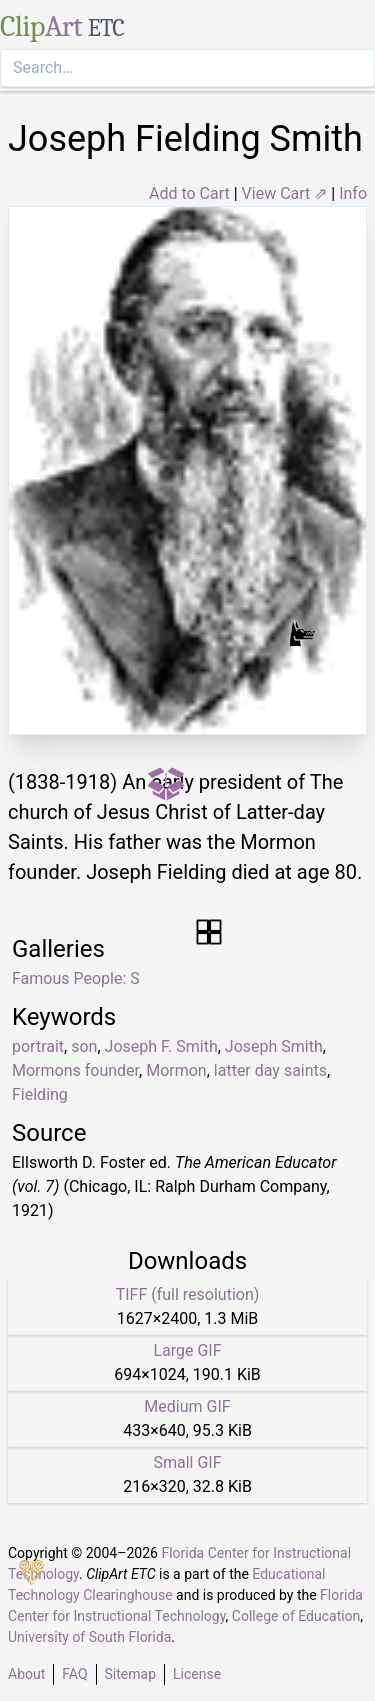 The width and height of the screenshot is (375, 1701). I want to click on view package or shipping details, so click(166, 784).